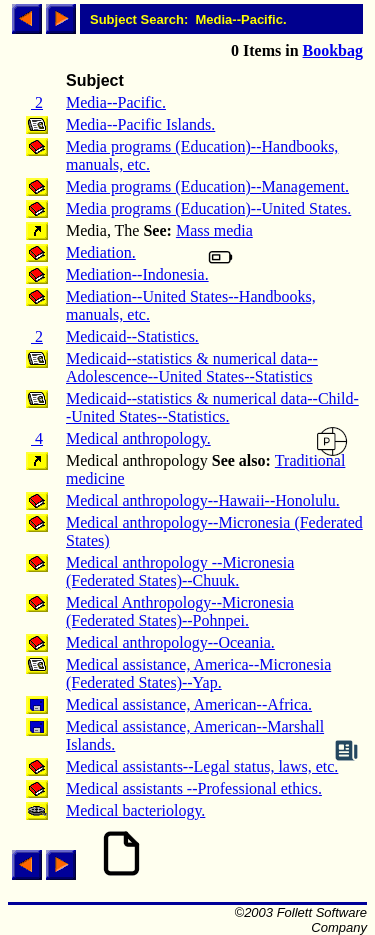 The height and width of the screenshot is (935, 375). What do you see at coordinates (331, 441) in the screenshot?
I see `open Microsoft PowerPoint` at bounding box center [331, 441].